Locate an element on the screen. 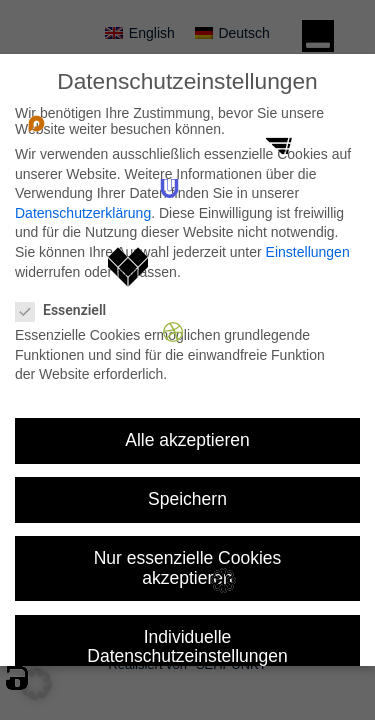  svg file format indicator is located at coordinates (223, 580).